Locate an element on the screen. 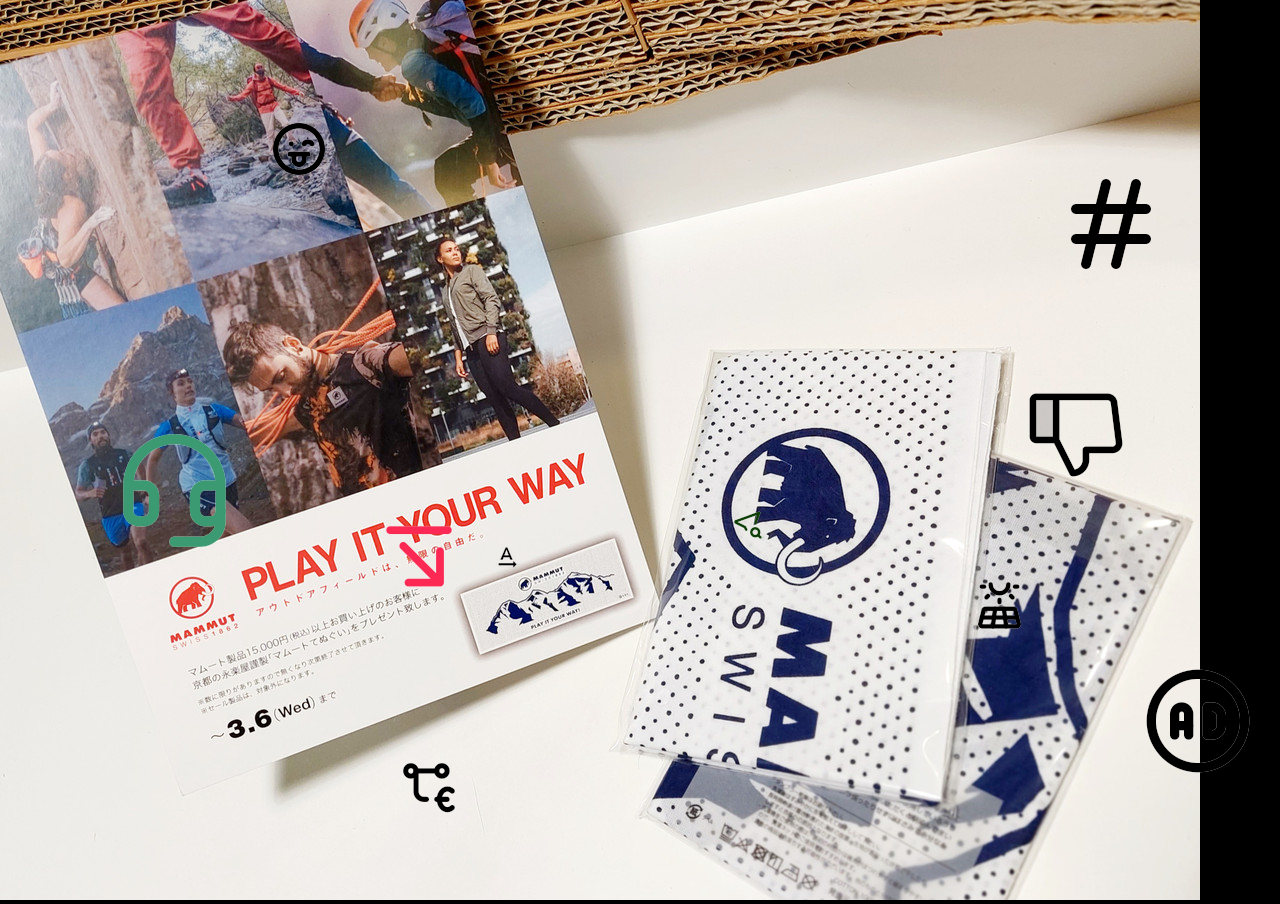 The width and height of the screenshot is (1280, 904). dislike or downvote content is located at coordinates (1076, 430).